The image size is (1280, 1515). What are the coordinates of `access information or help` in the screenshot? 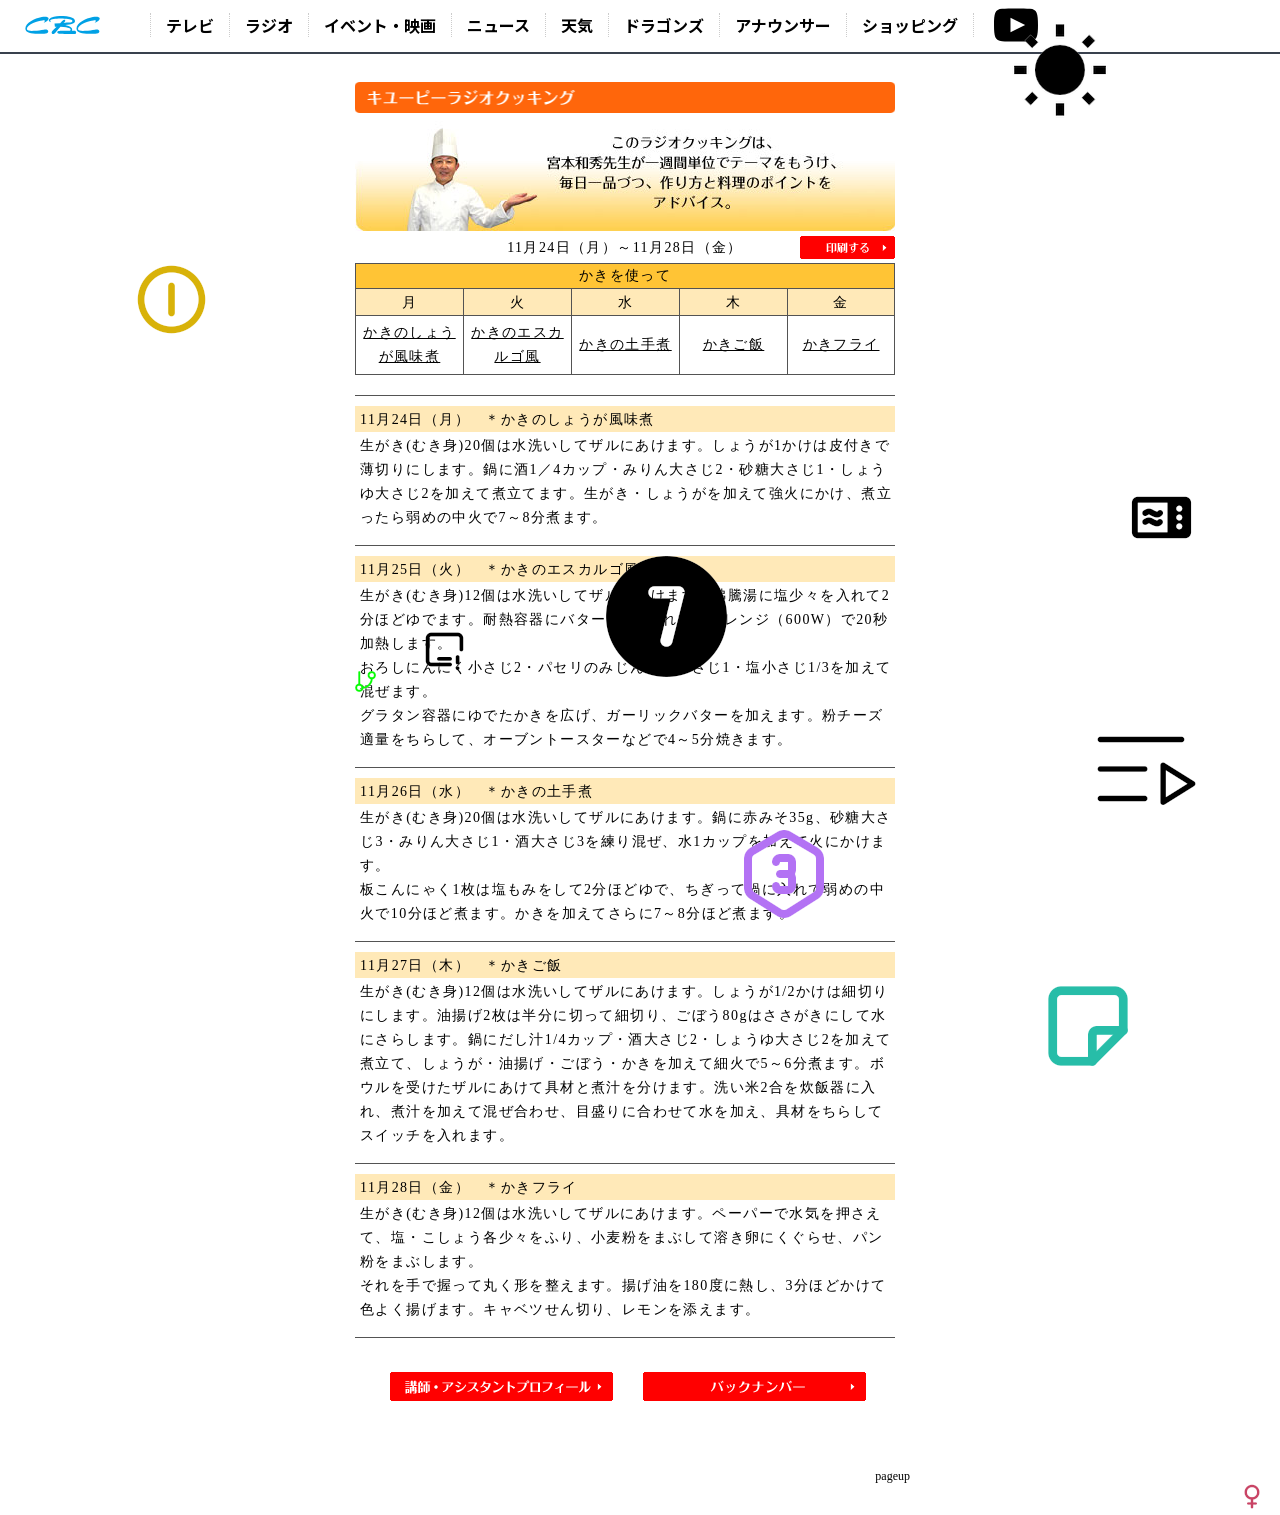 It's located at (171, 299).